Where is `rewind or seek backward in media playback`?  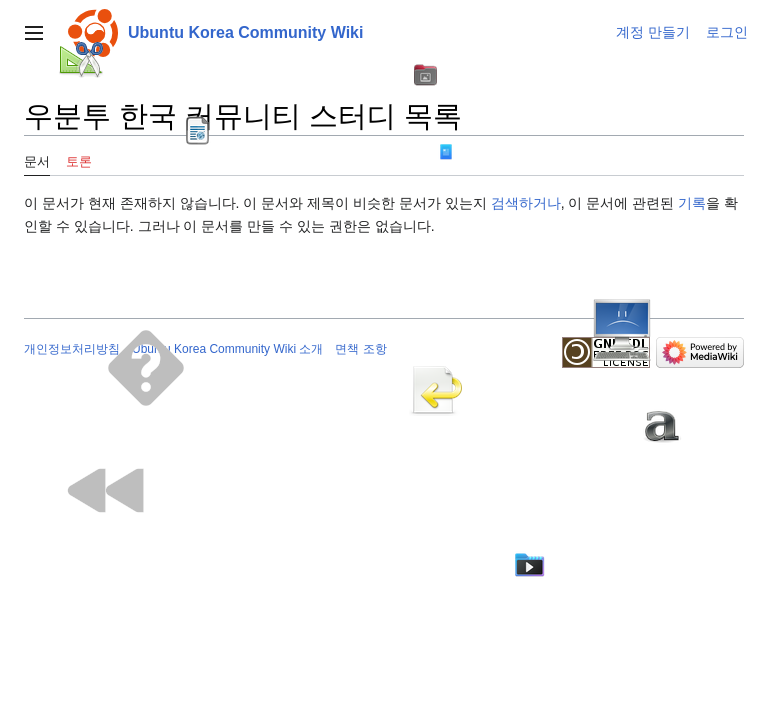
rewind or seek backward in media playback is located at coordinates (105, 490).